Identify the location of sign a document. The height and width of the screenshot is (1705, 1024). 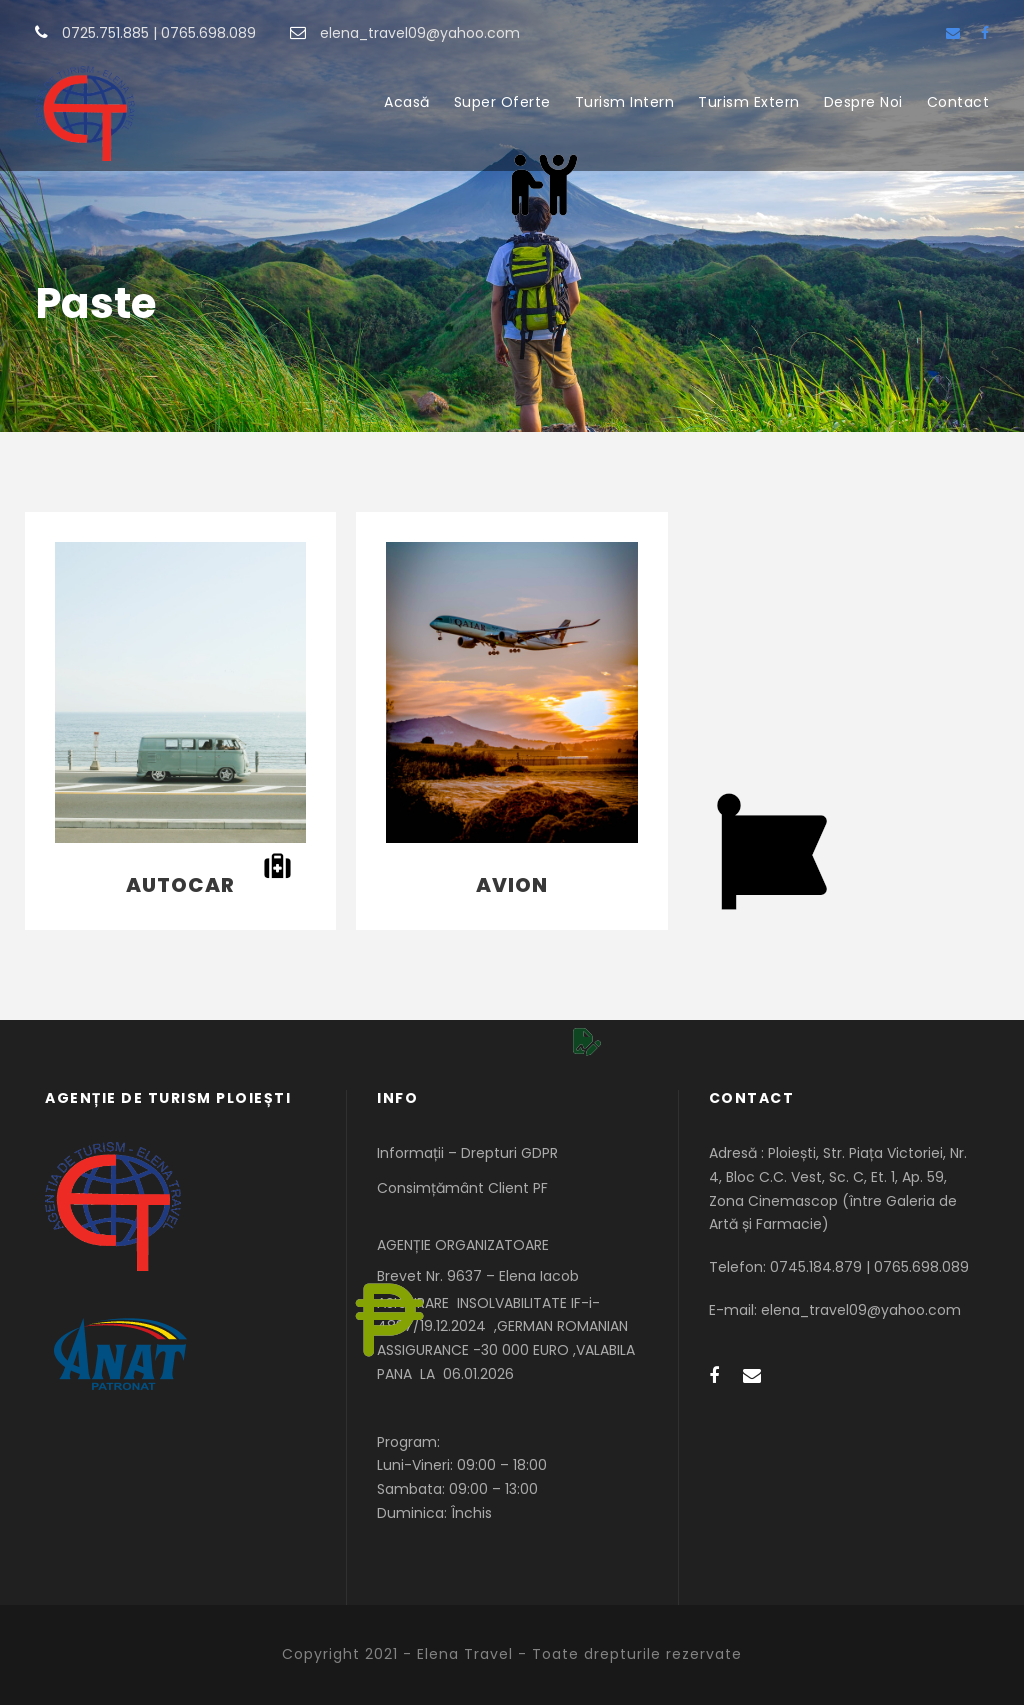
(586, 1041).